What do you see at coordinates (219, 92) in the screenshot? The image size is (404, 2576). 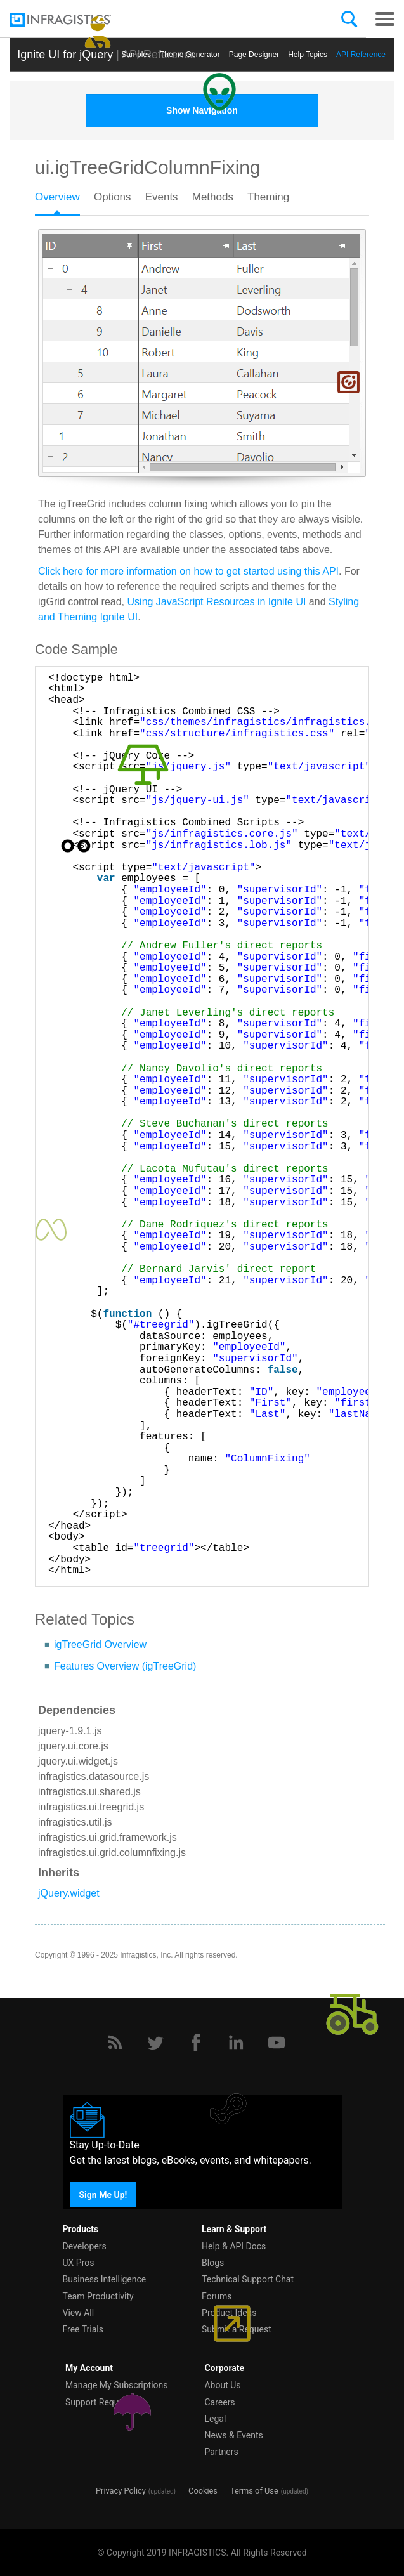 I see `view or access sci-fi themed content` at bounding box center [219, 92].